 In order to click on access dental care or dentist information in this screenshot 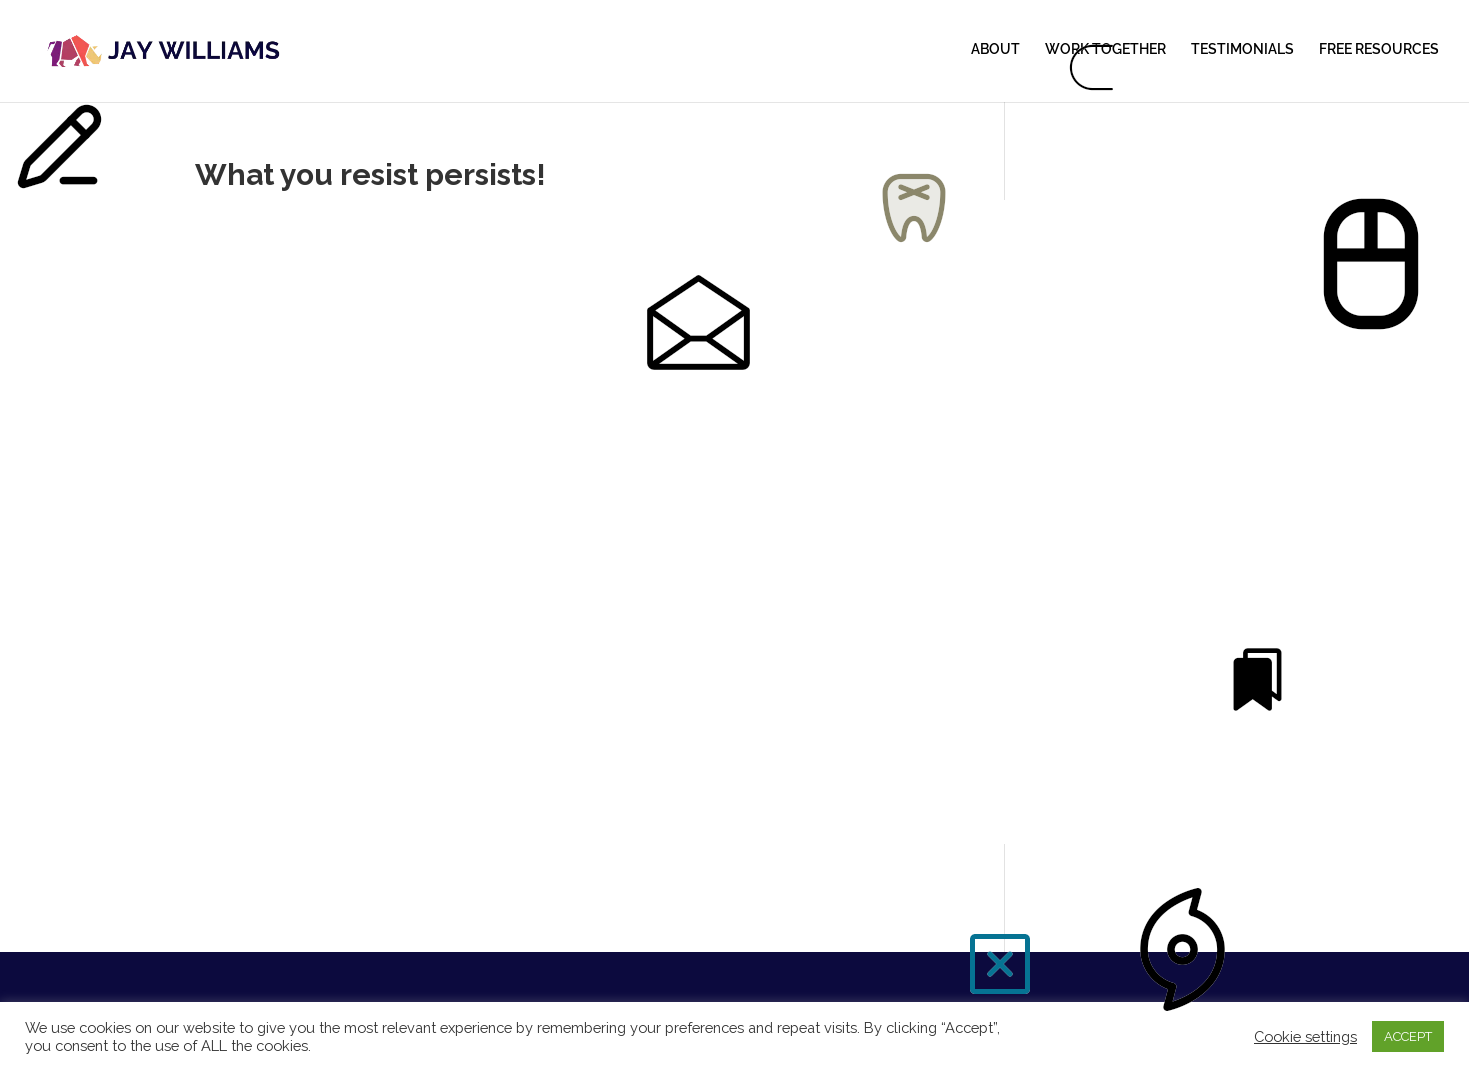, I will do `click(914, 208)`.